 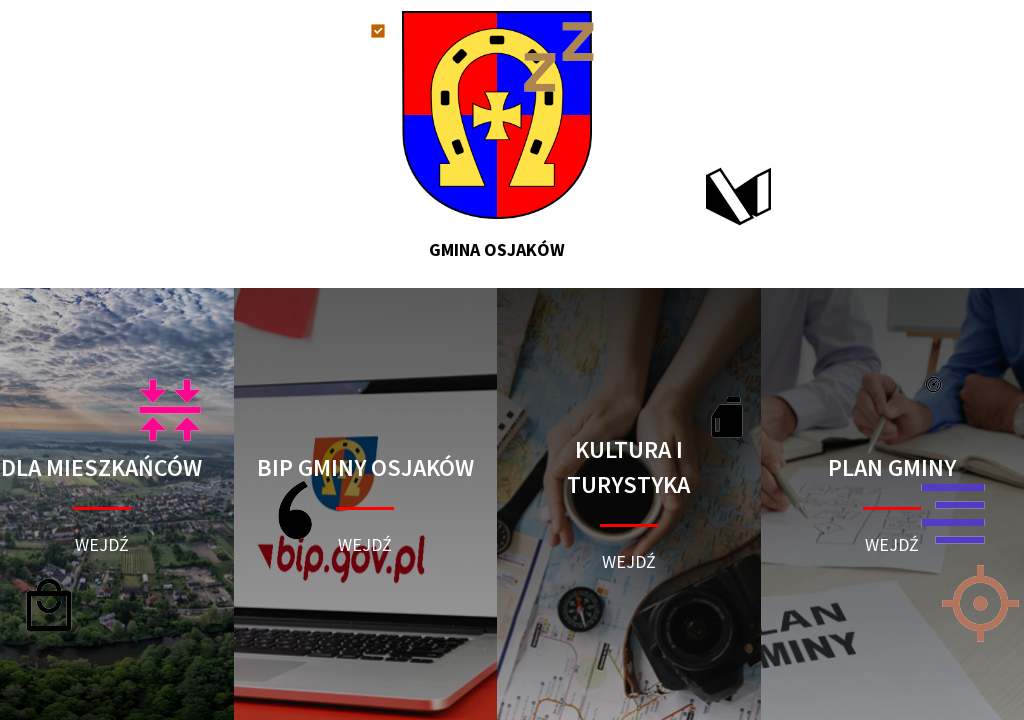 I want to click on find nearby gas stations, so click(x=727, y=418).